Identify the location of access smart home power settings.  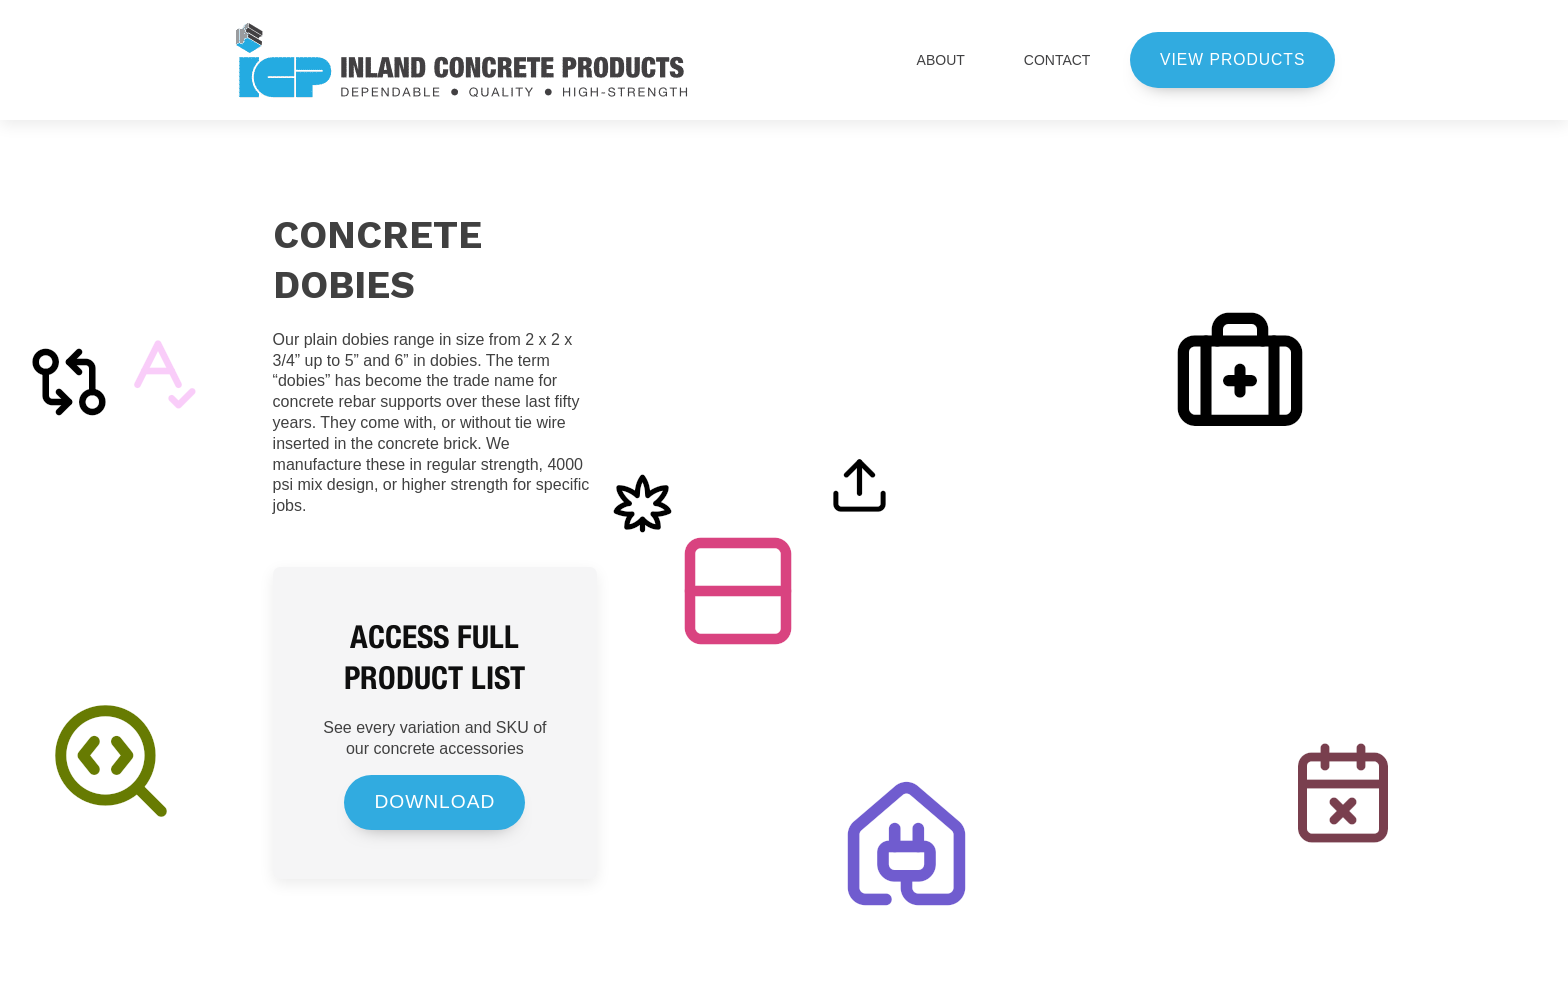
(906, 846).